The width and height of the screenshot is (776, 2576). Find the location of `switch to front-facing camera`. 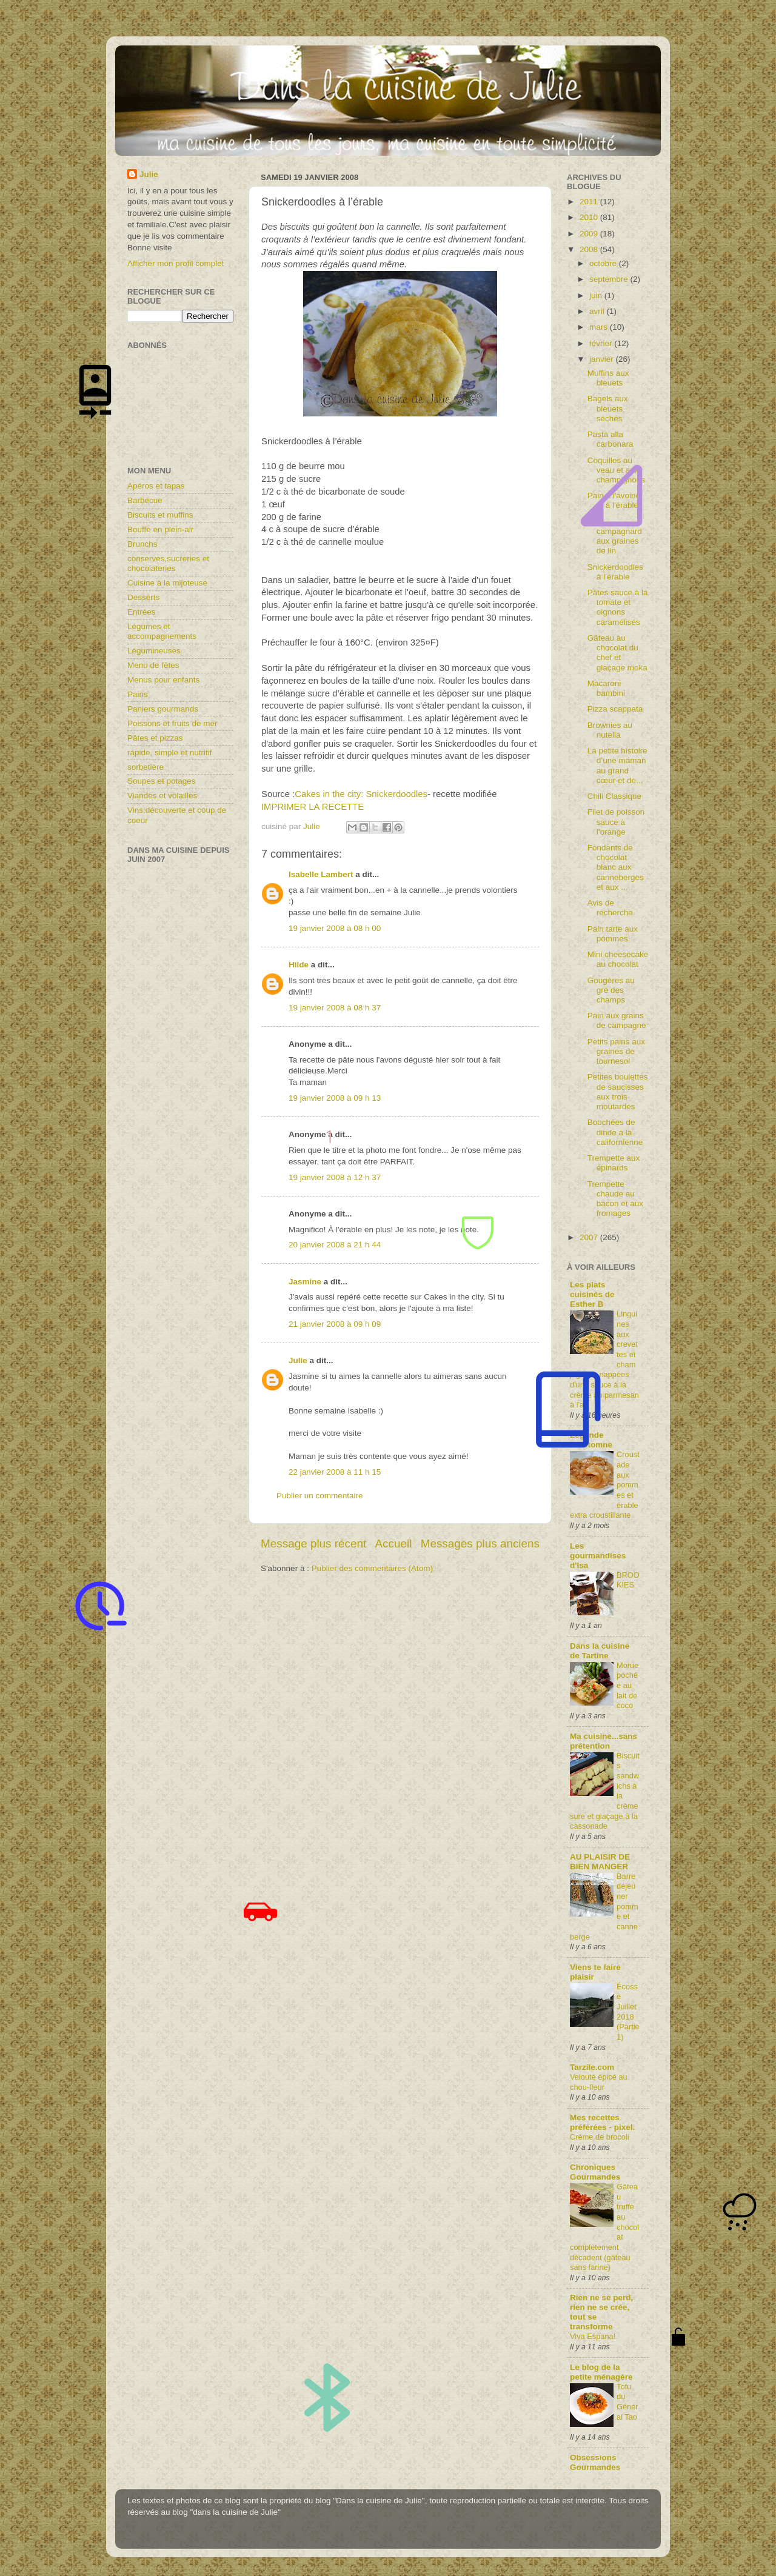

switch to front-facing camera is located at coordinates (95, 392).